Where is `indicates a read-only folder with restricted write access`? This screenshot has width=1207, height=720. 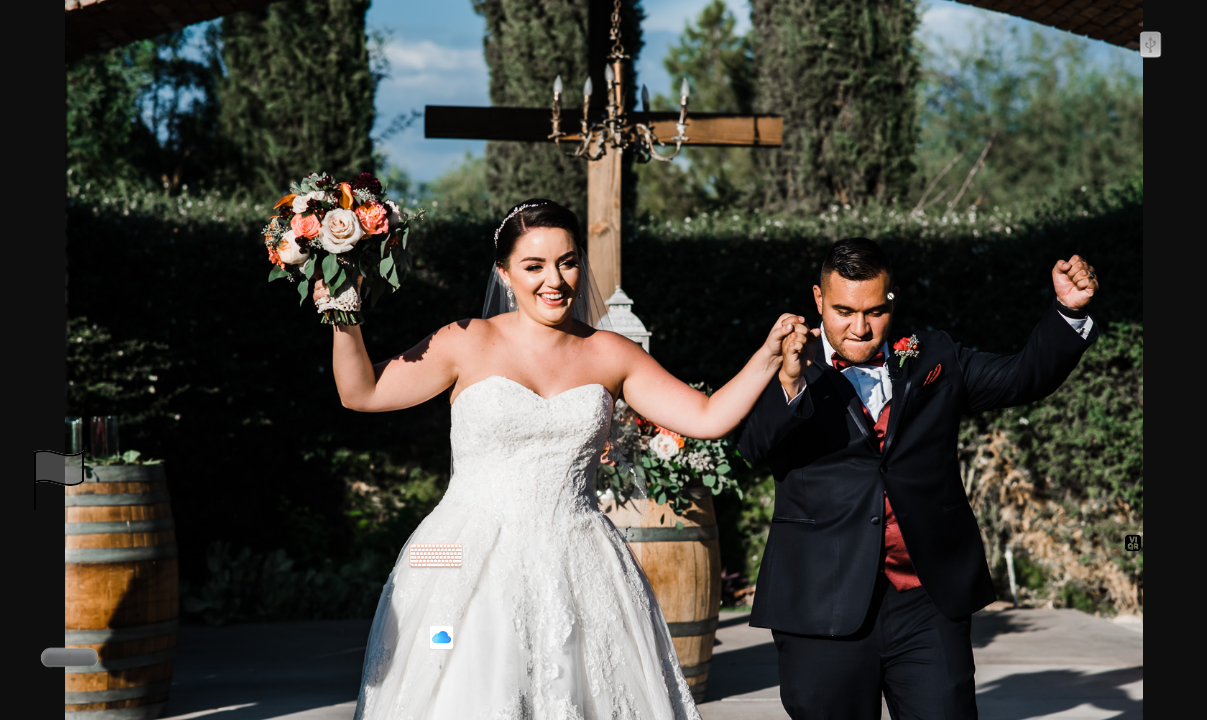 indicates a read-only folder with restricted write access is located at coordinates (876, 285).